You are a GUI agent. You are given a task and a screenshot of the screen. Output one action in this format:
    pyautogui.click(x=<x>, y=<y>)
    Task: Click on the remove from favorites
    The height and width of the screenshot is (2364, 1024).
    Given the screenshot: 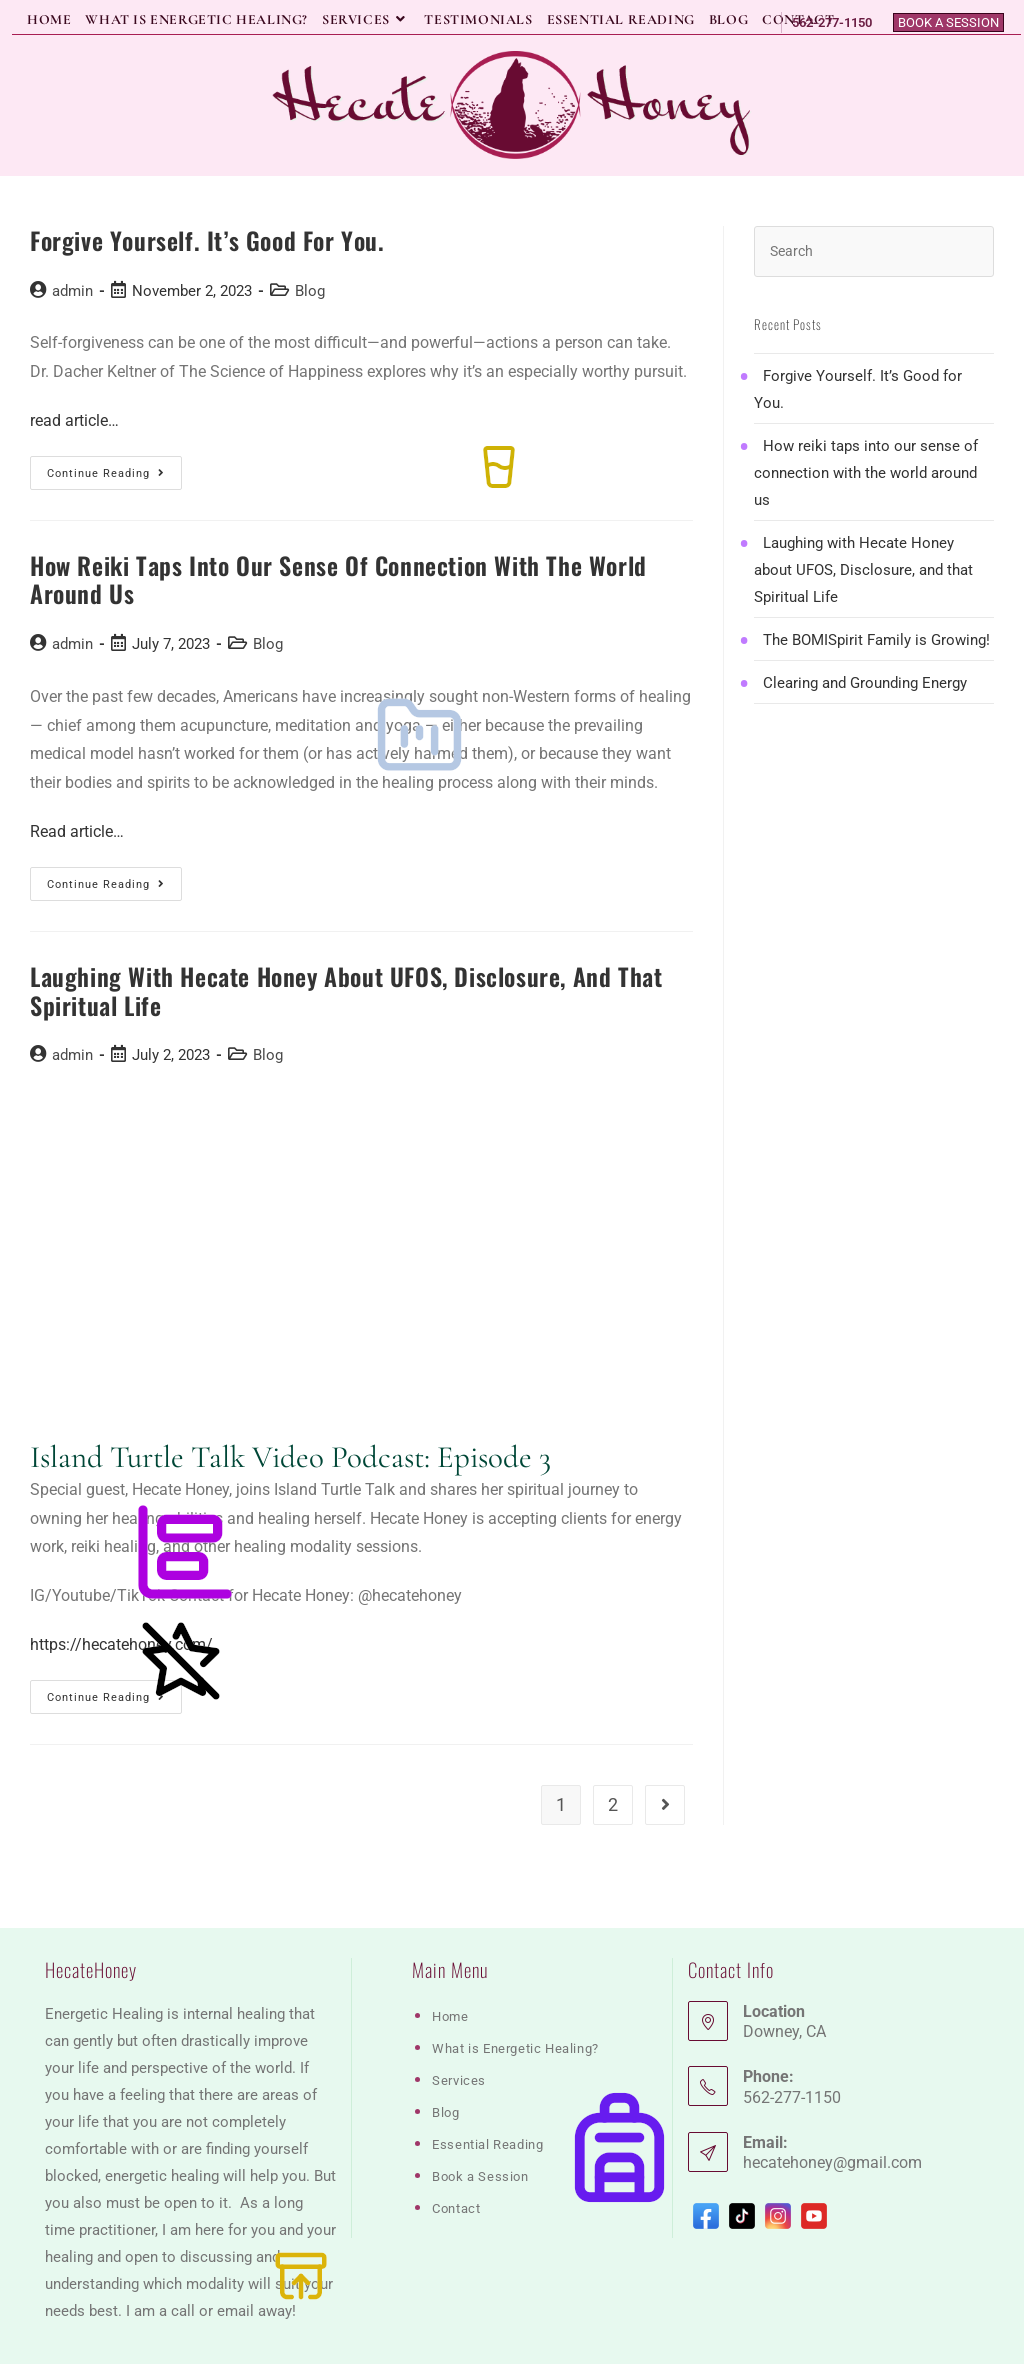 What is the action you would take?
    pyautogui.click(x=181, y=1661)
    